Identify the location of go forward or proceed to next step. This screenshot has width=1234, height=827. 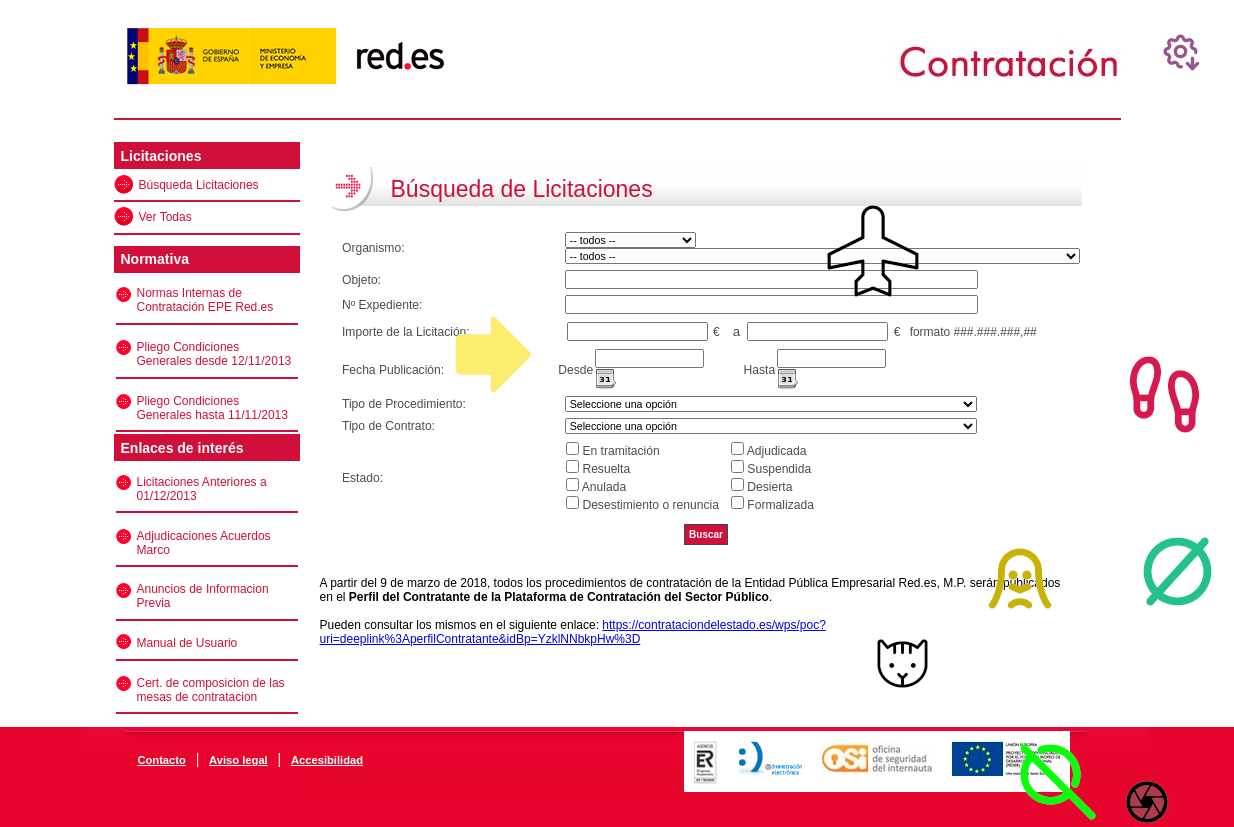
(490, 354).